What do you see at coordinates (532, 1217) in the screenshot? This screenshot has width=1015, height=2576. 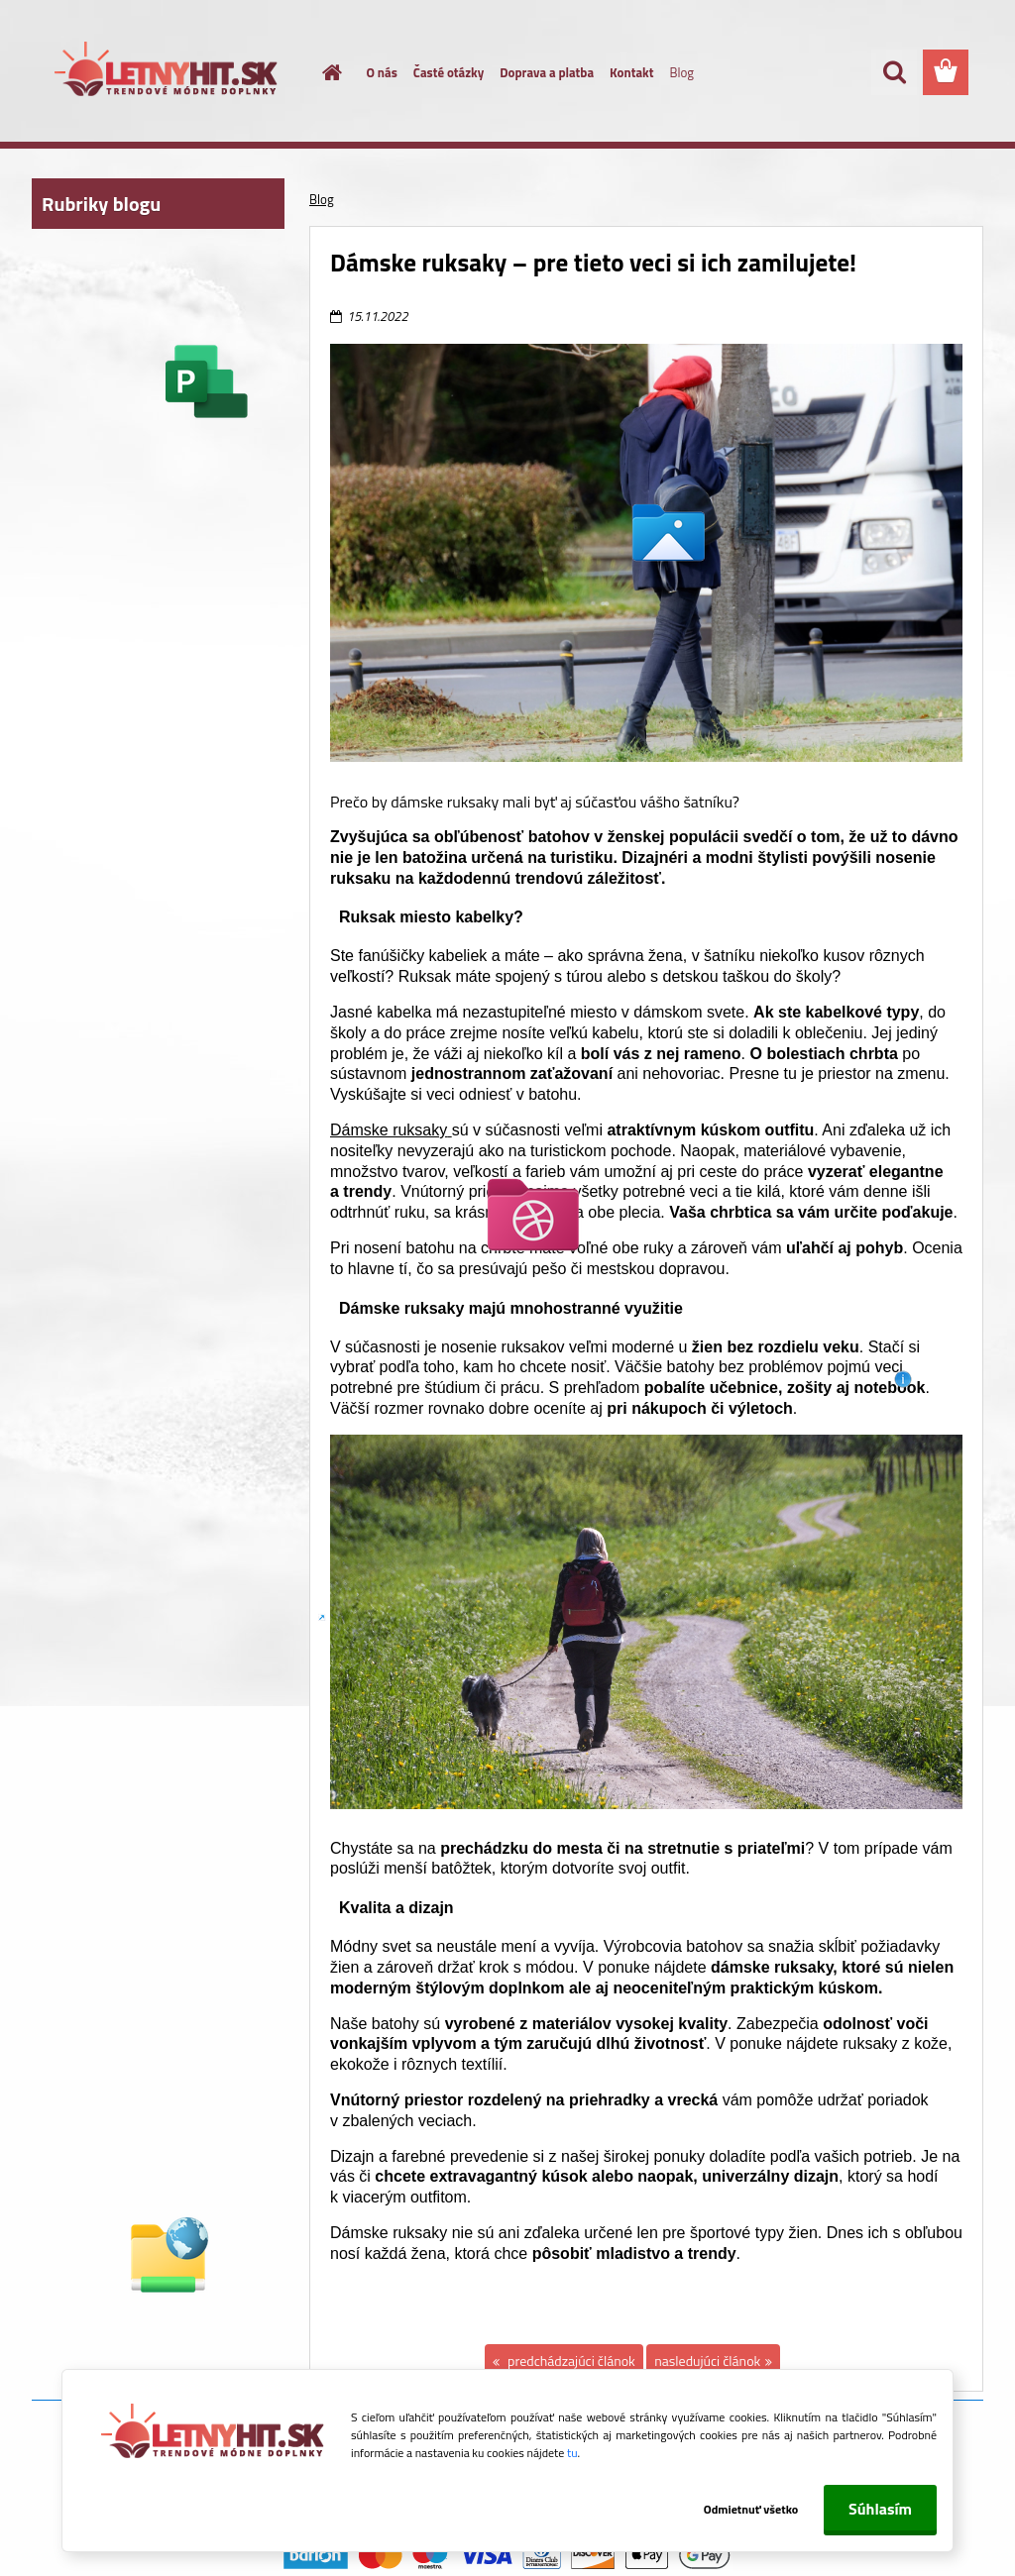 I see `folder containing Dribbble design assets` at bounding box center [532, 1217].